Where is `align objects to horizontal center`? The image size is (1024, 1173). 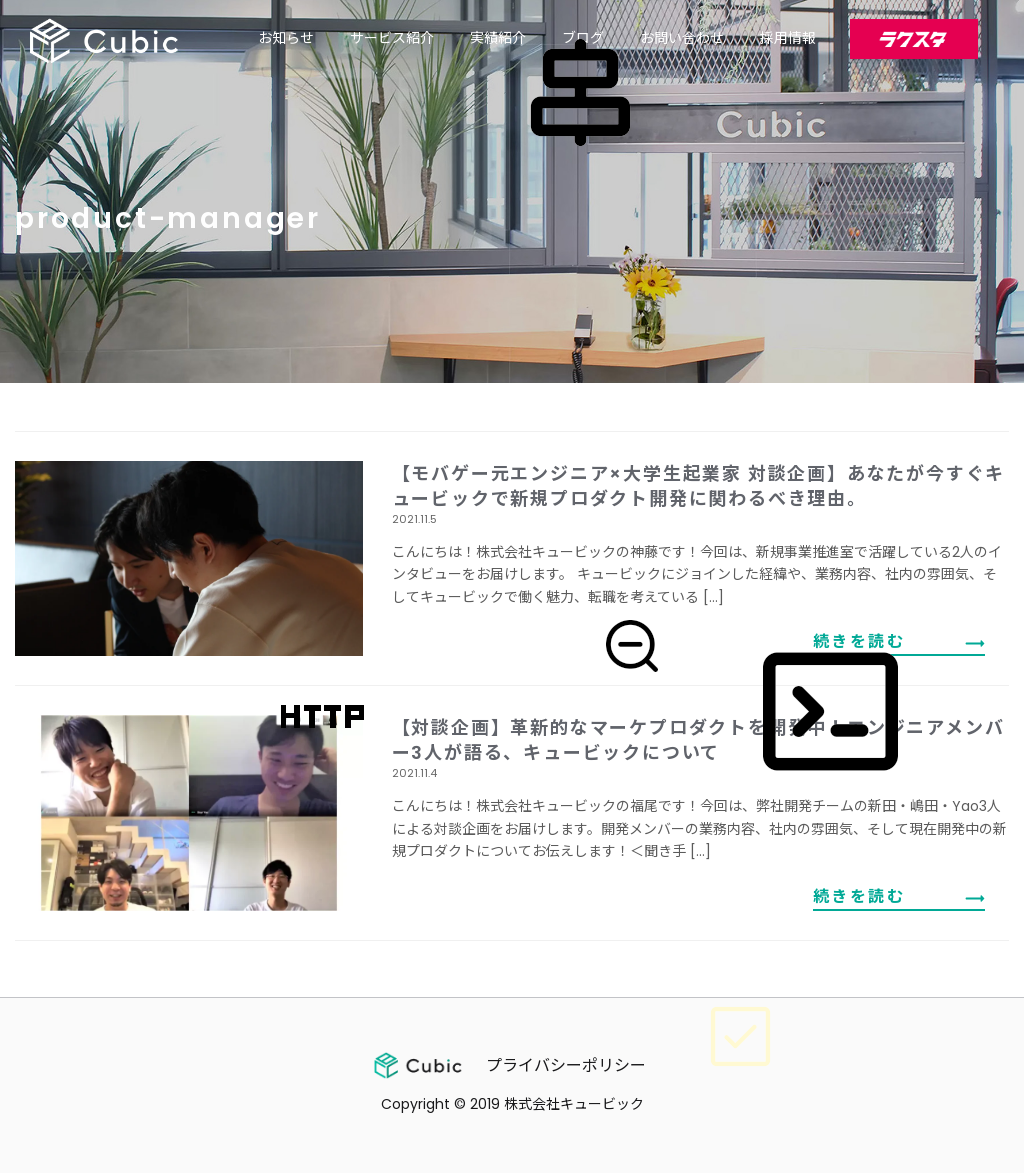
align objects to horizontal center is located at coordinates (580, 92).